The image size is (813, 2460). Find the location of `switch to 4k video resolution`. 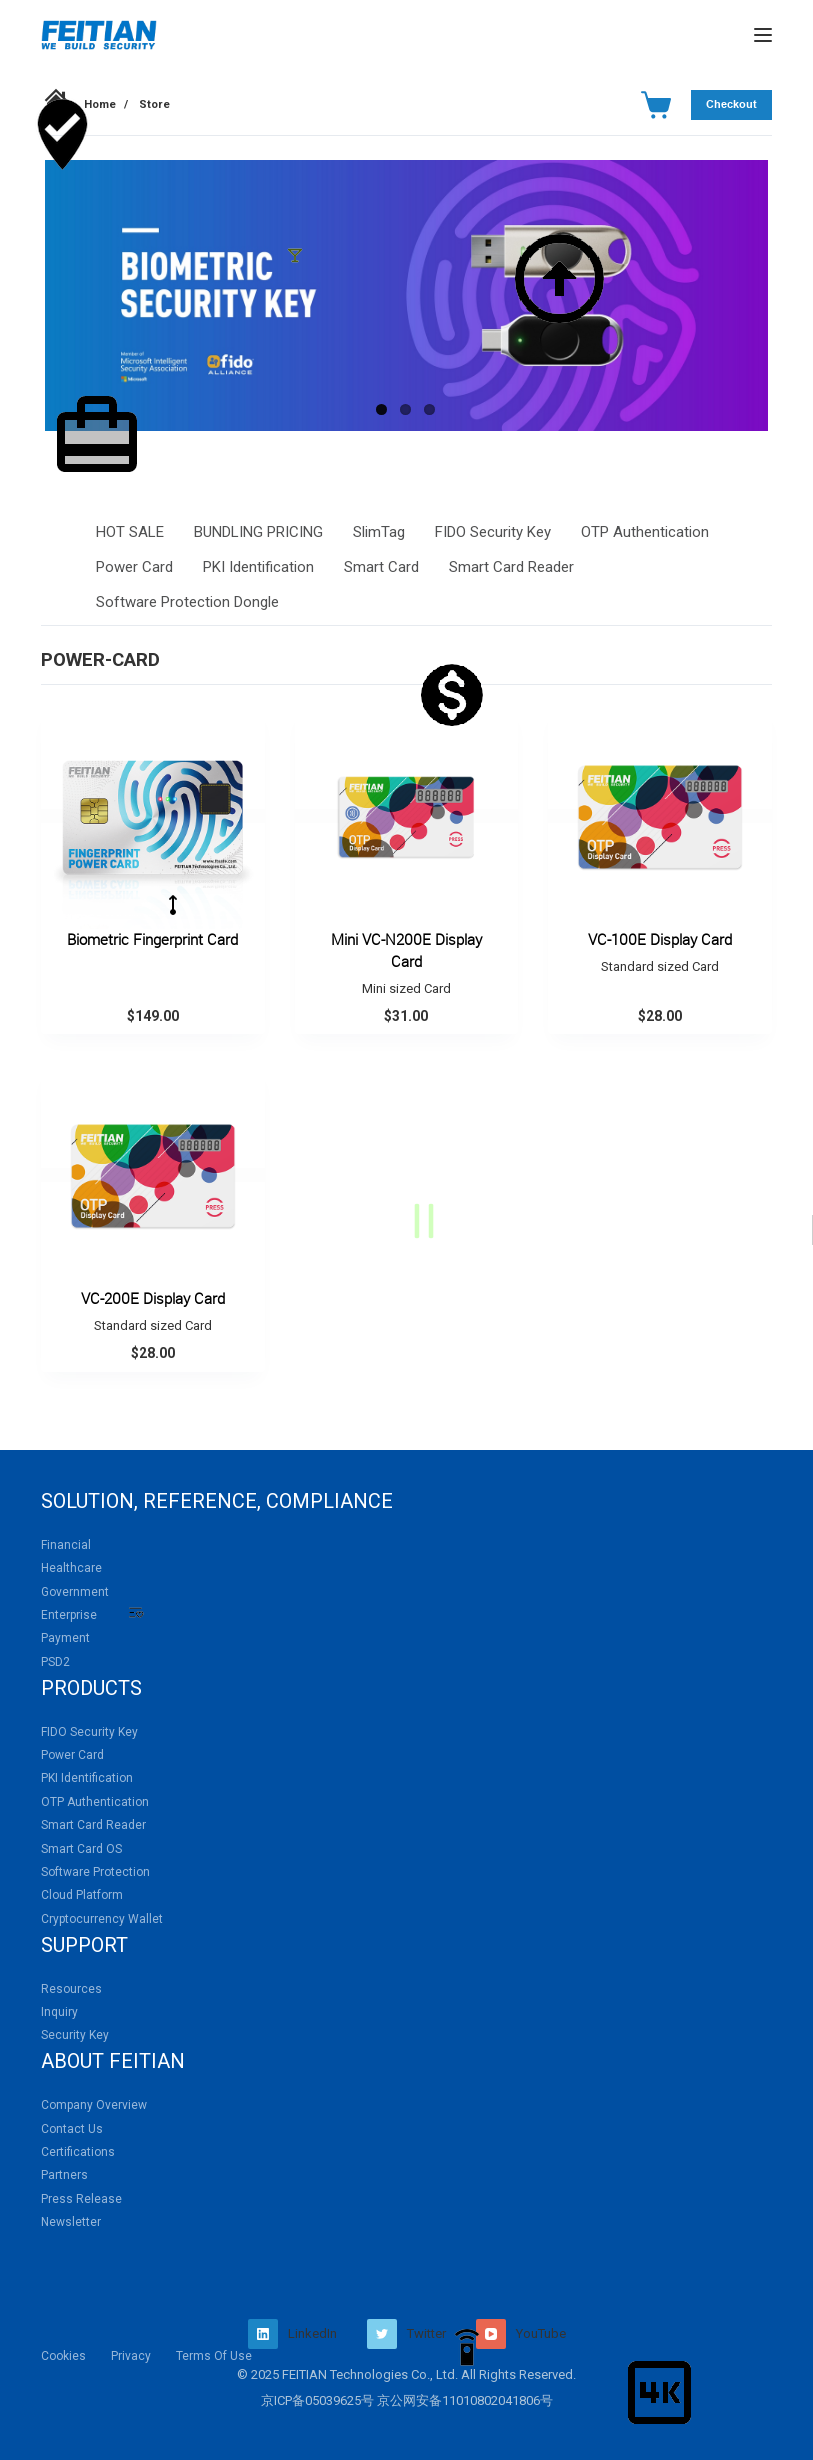

switch to 4k video resolution is located at coordinates (659, 2392).